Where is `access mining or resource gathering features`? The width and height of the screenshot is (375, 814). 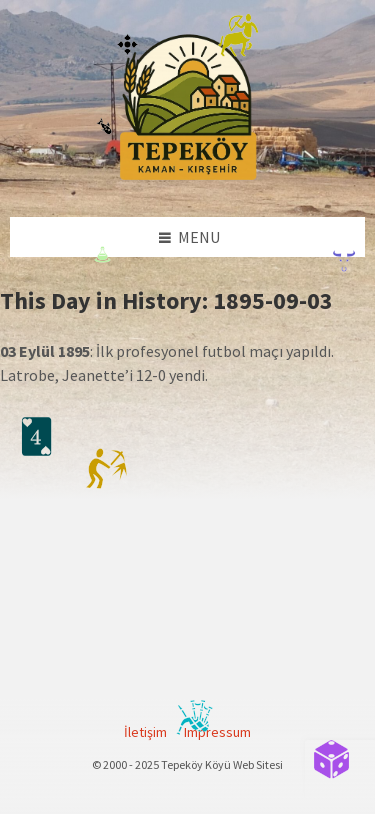 access mining or resource gathering features is located at coordinates (106, 468).